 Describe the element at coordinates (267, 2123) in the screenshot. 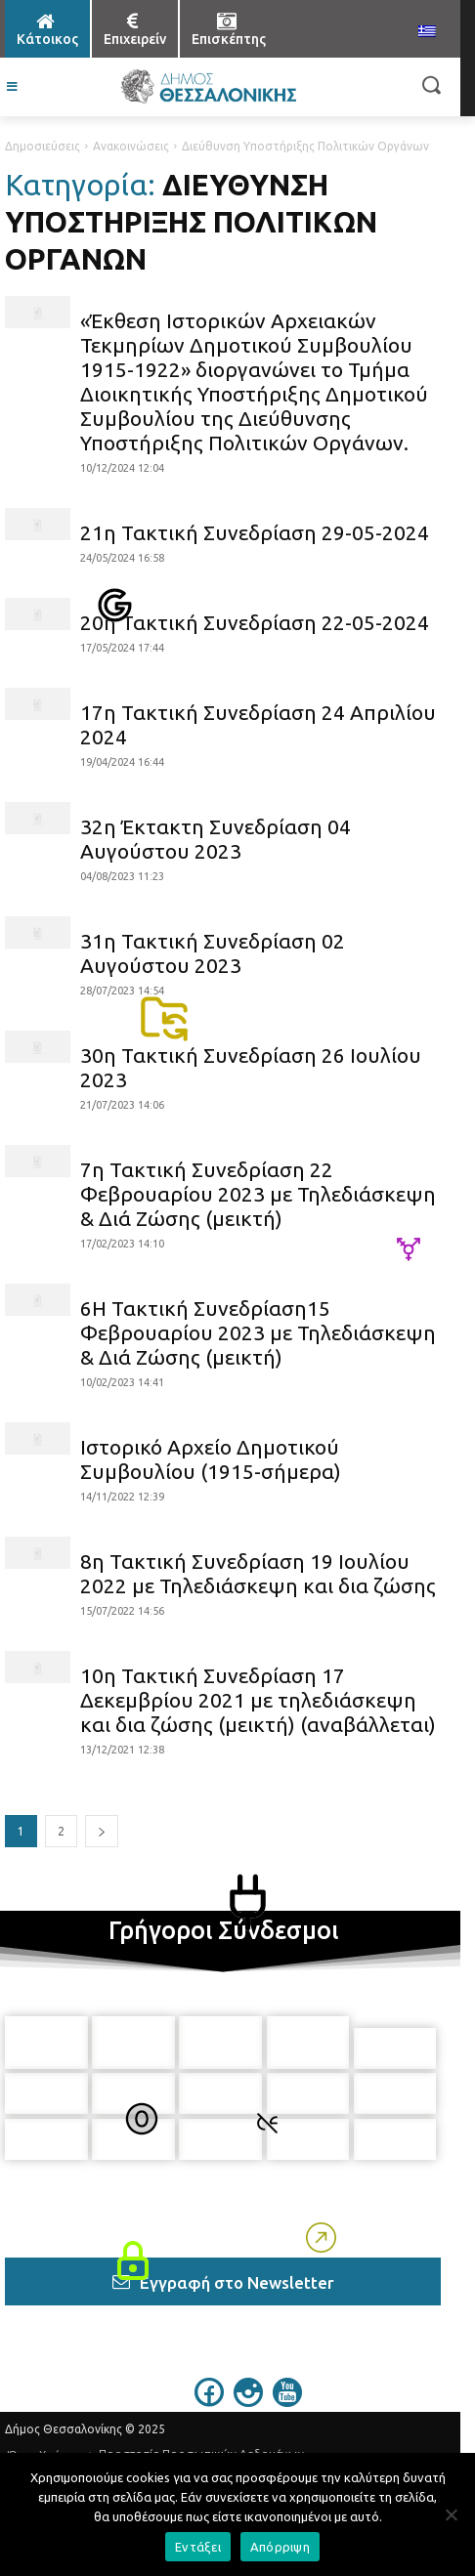

I see `indicates CE certification is disabled or not applicable` at that location.